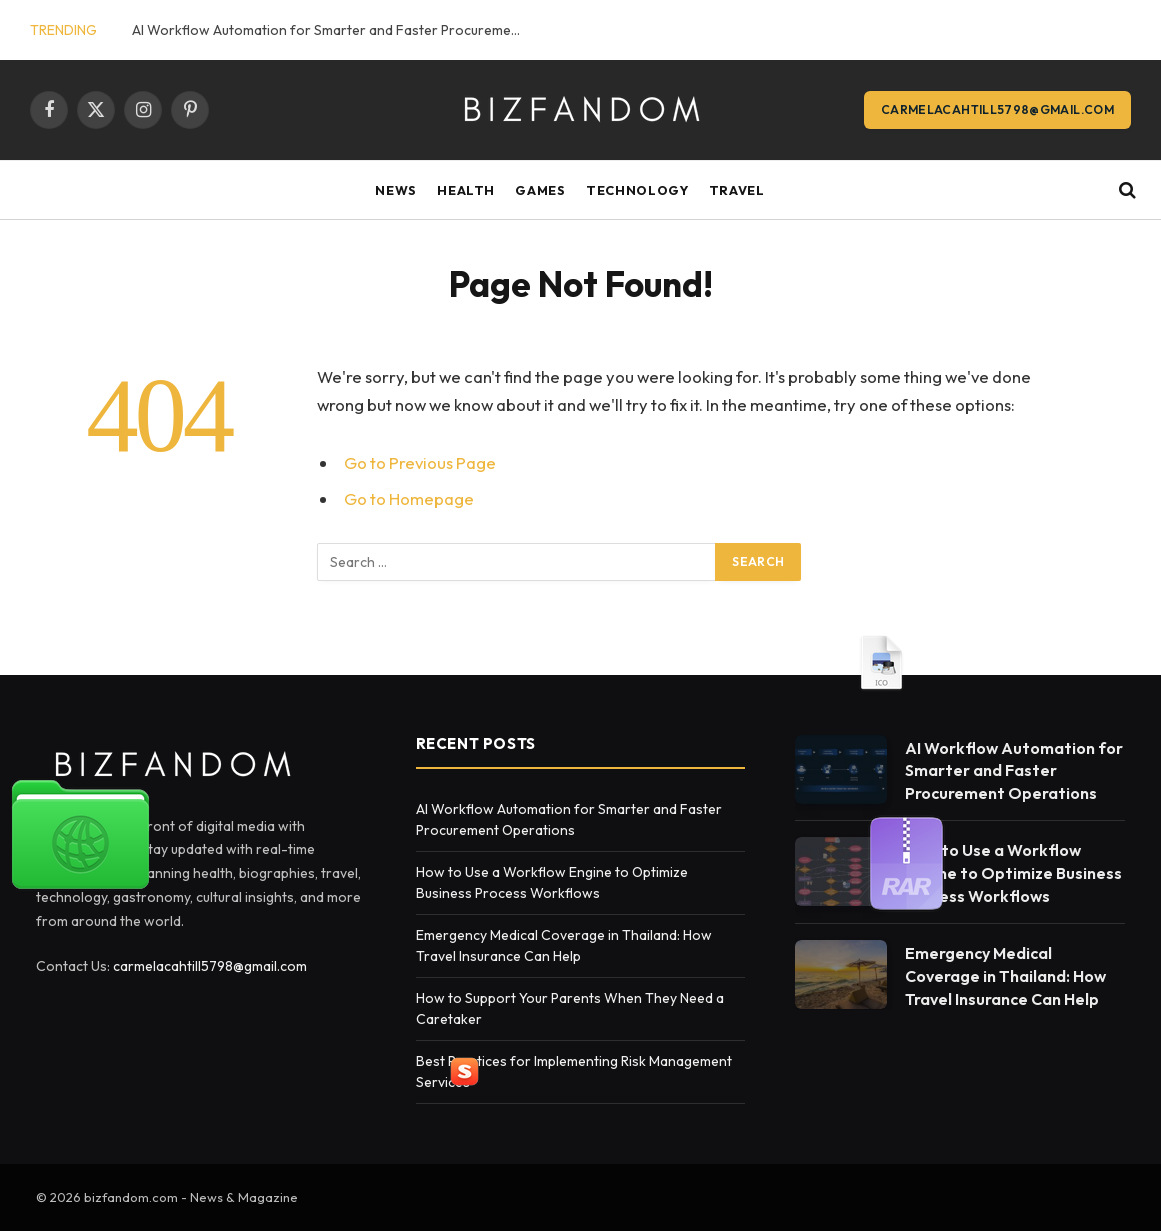 This screenshot has height=1231, width=1161. Describe the element at coordinates (80, 834) in the screenshot. I see `folder containing html web files` at that location.